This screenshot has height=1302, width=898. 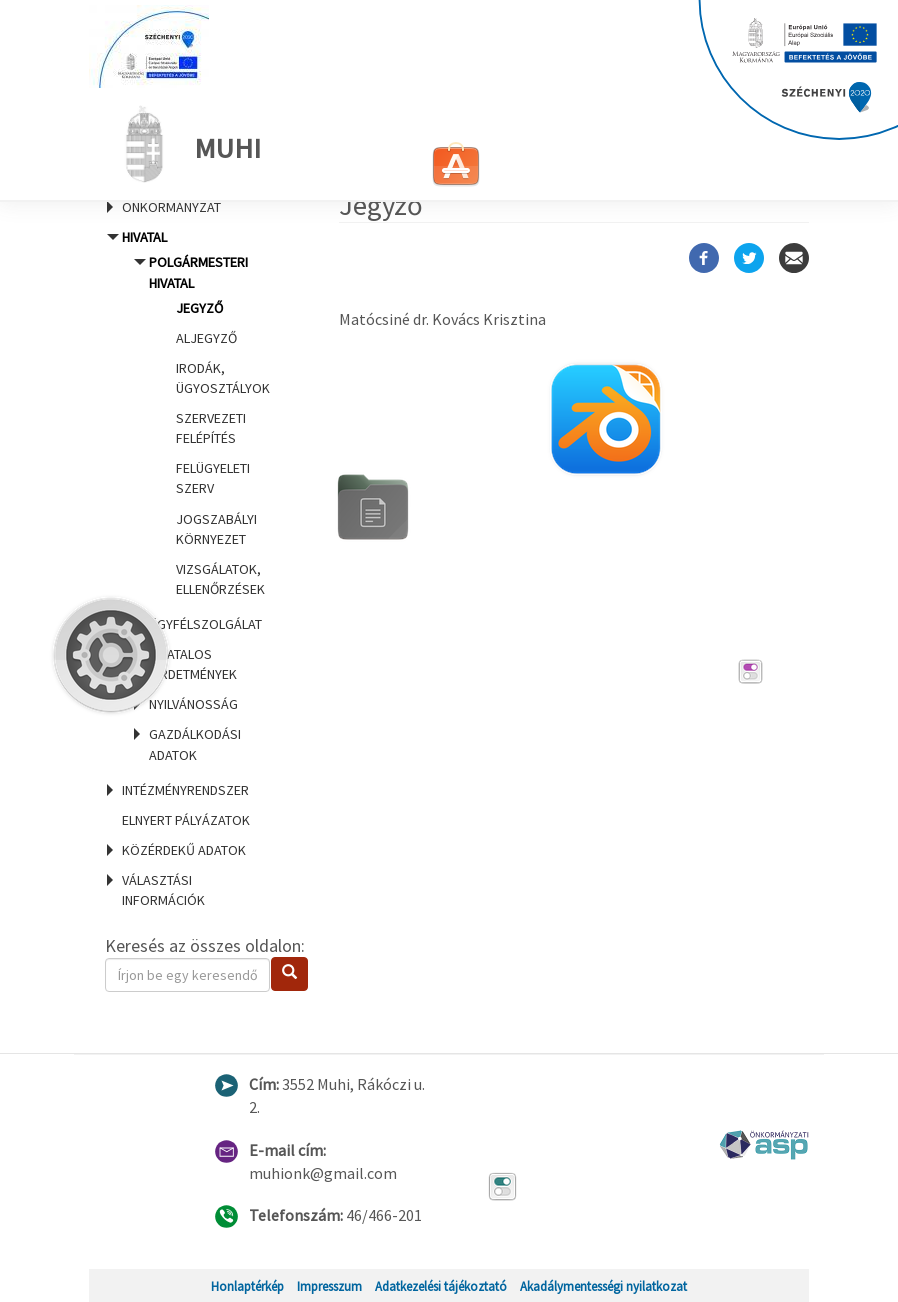 What do you see at coordinates (456, 166) in the screenshot?
I see `open the Ubuntu Software Center` at bounding box center [456, 166].